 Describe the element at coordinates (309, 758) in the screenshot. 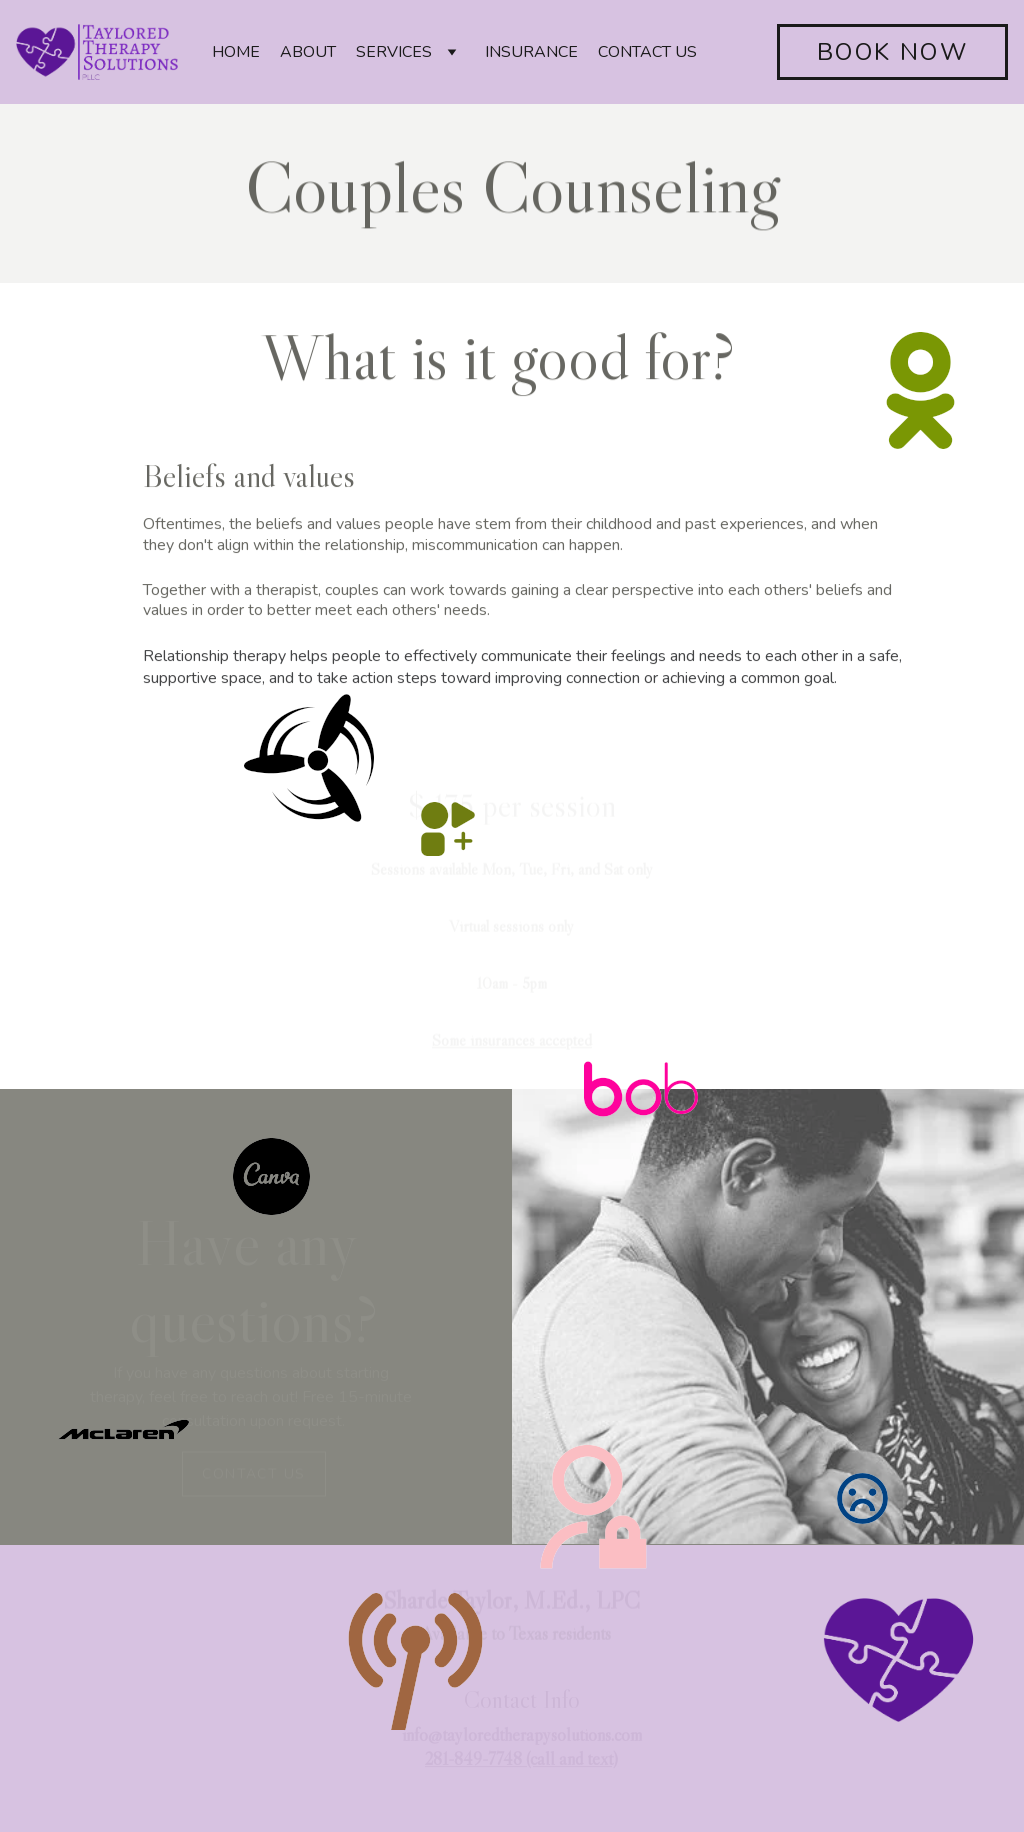

I see `concourse CI/CD platform logo` at that location.